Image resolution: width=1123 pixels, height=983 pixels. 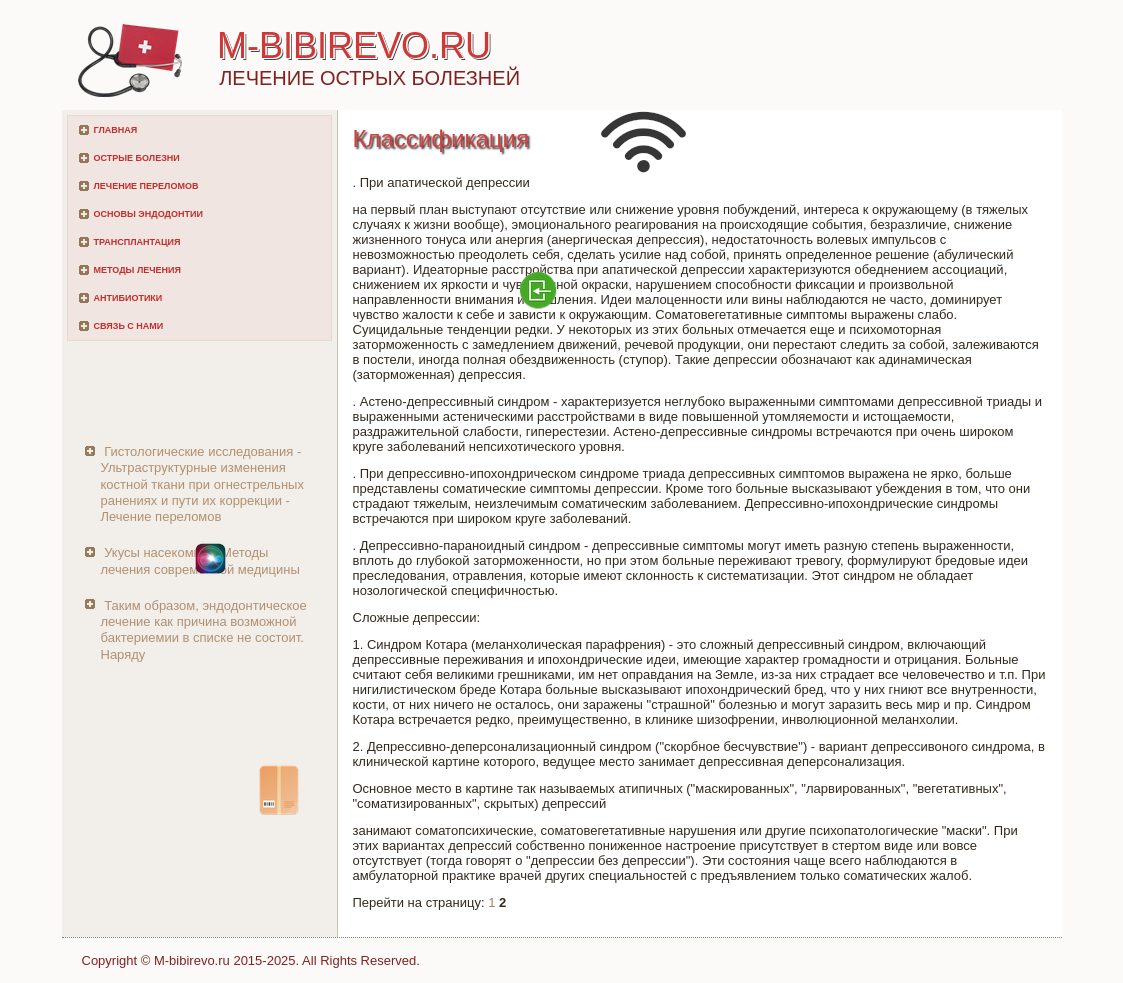 I want to click on open siri voice assistant settings, so click(x=210, y=558).